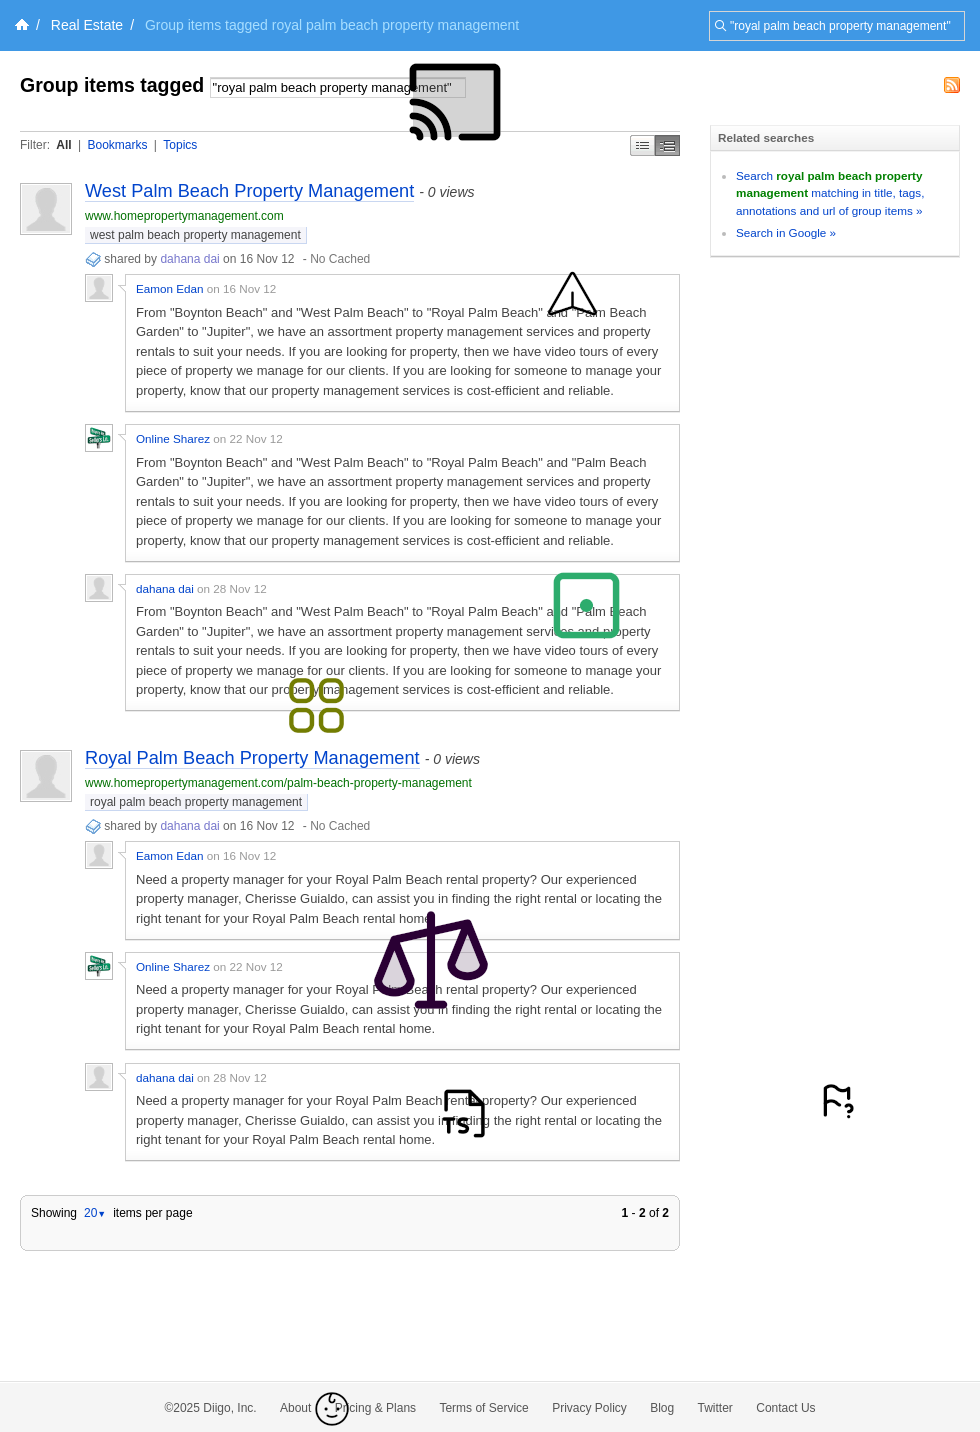  What do you see at coordinates (586, 605) in the screenshot?
I see `indicates a selected or active state` at bounding box center [586, 605].